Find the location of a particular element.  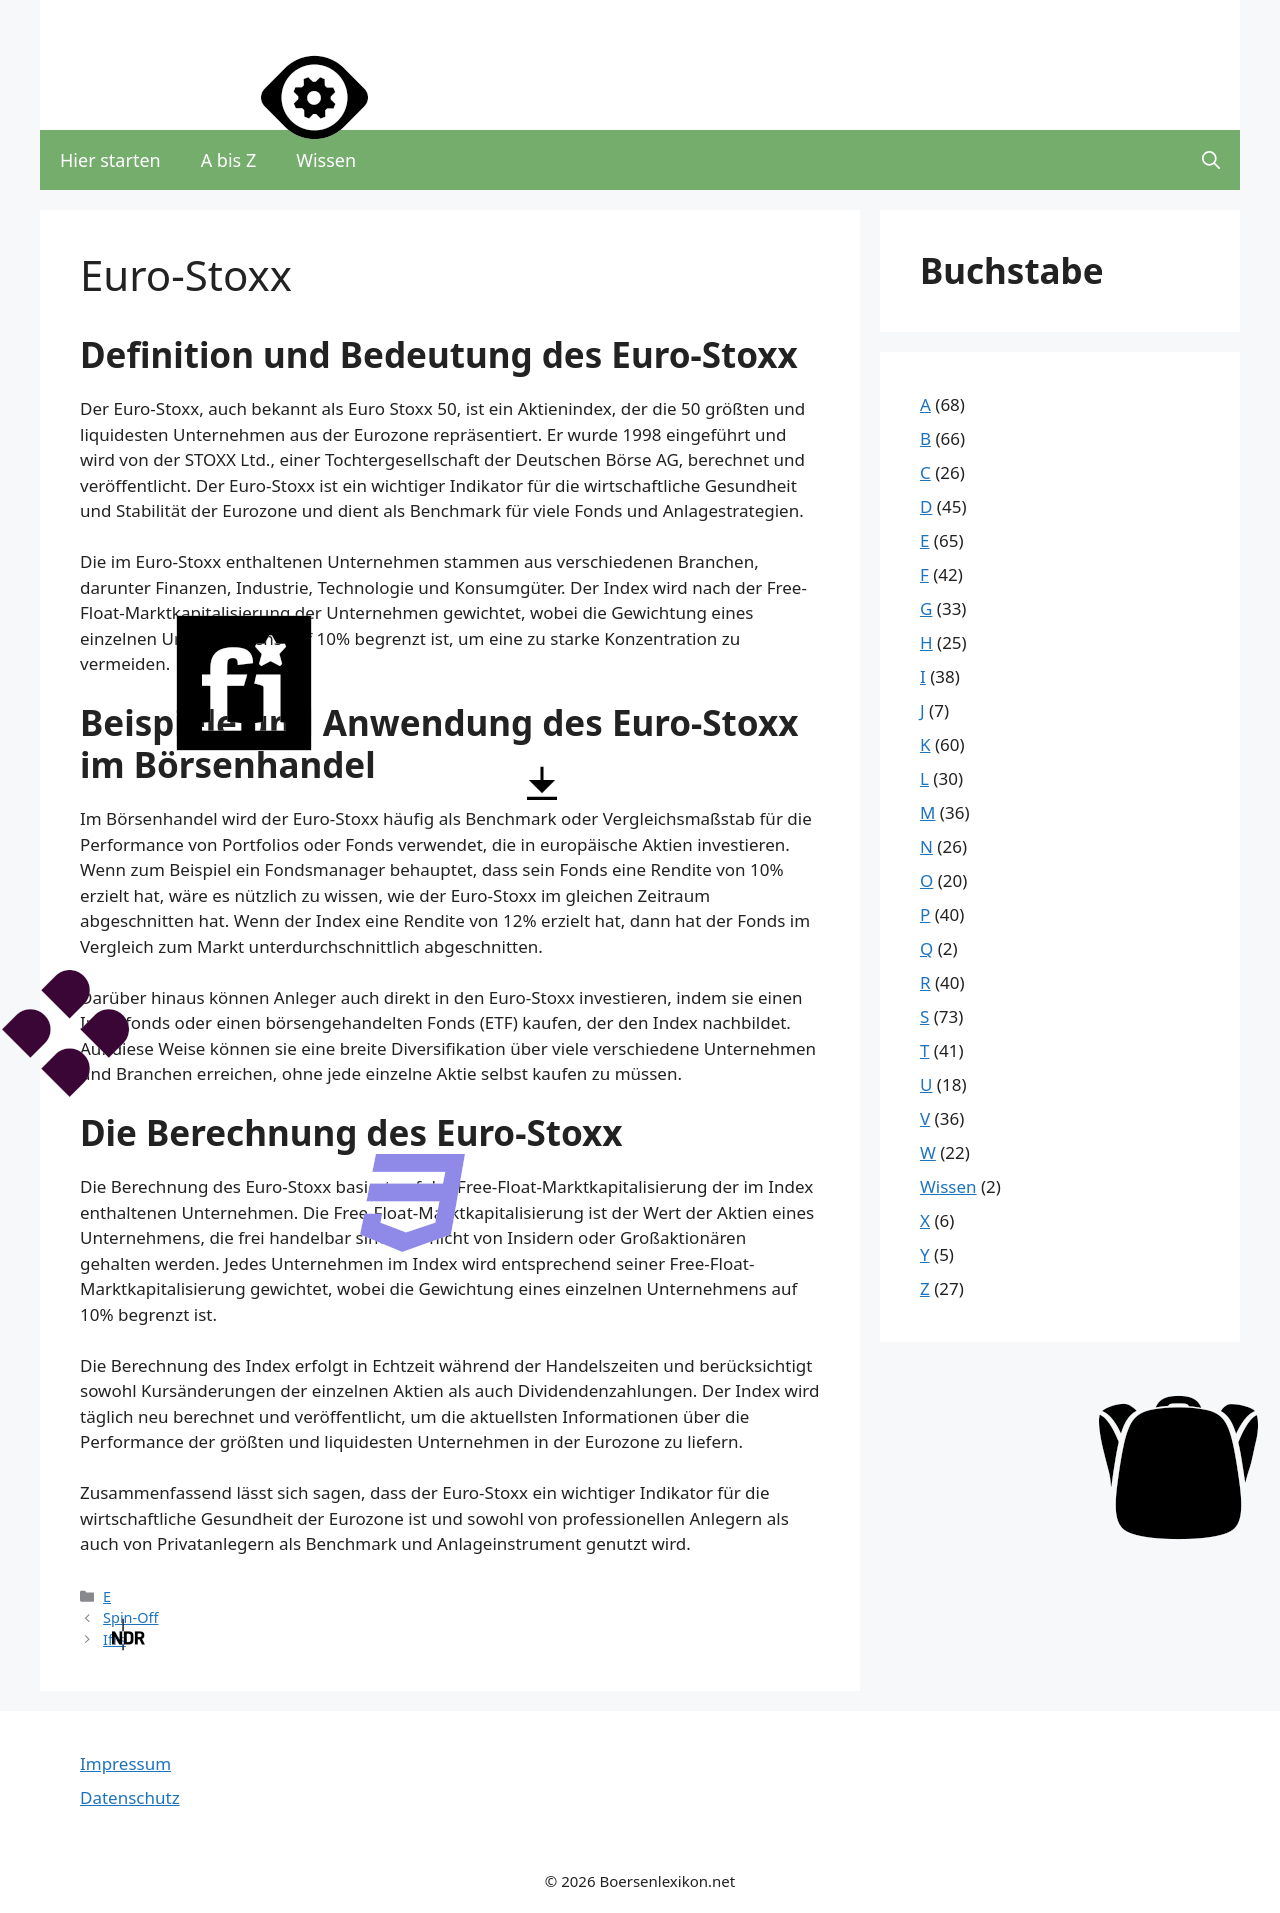

NDR (Norddeutscher Rundfunk) brand logo is located at coordinates (128, 1634).